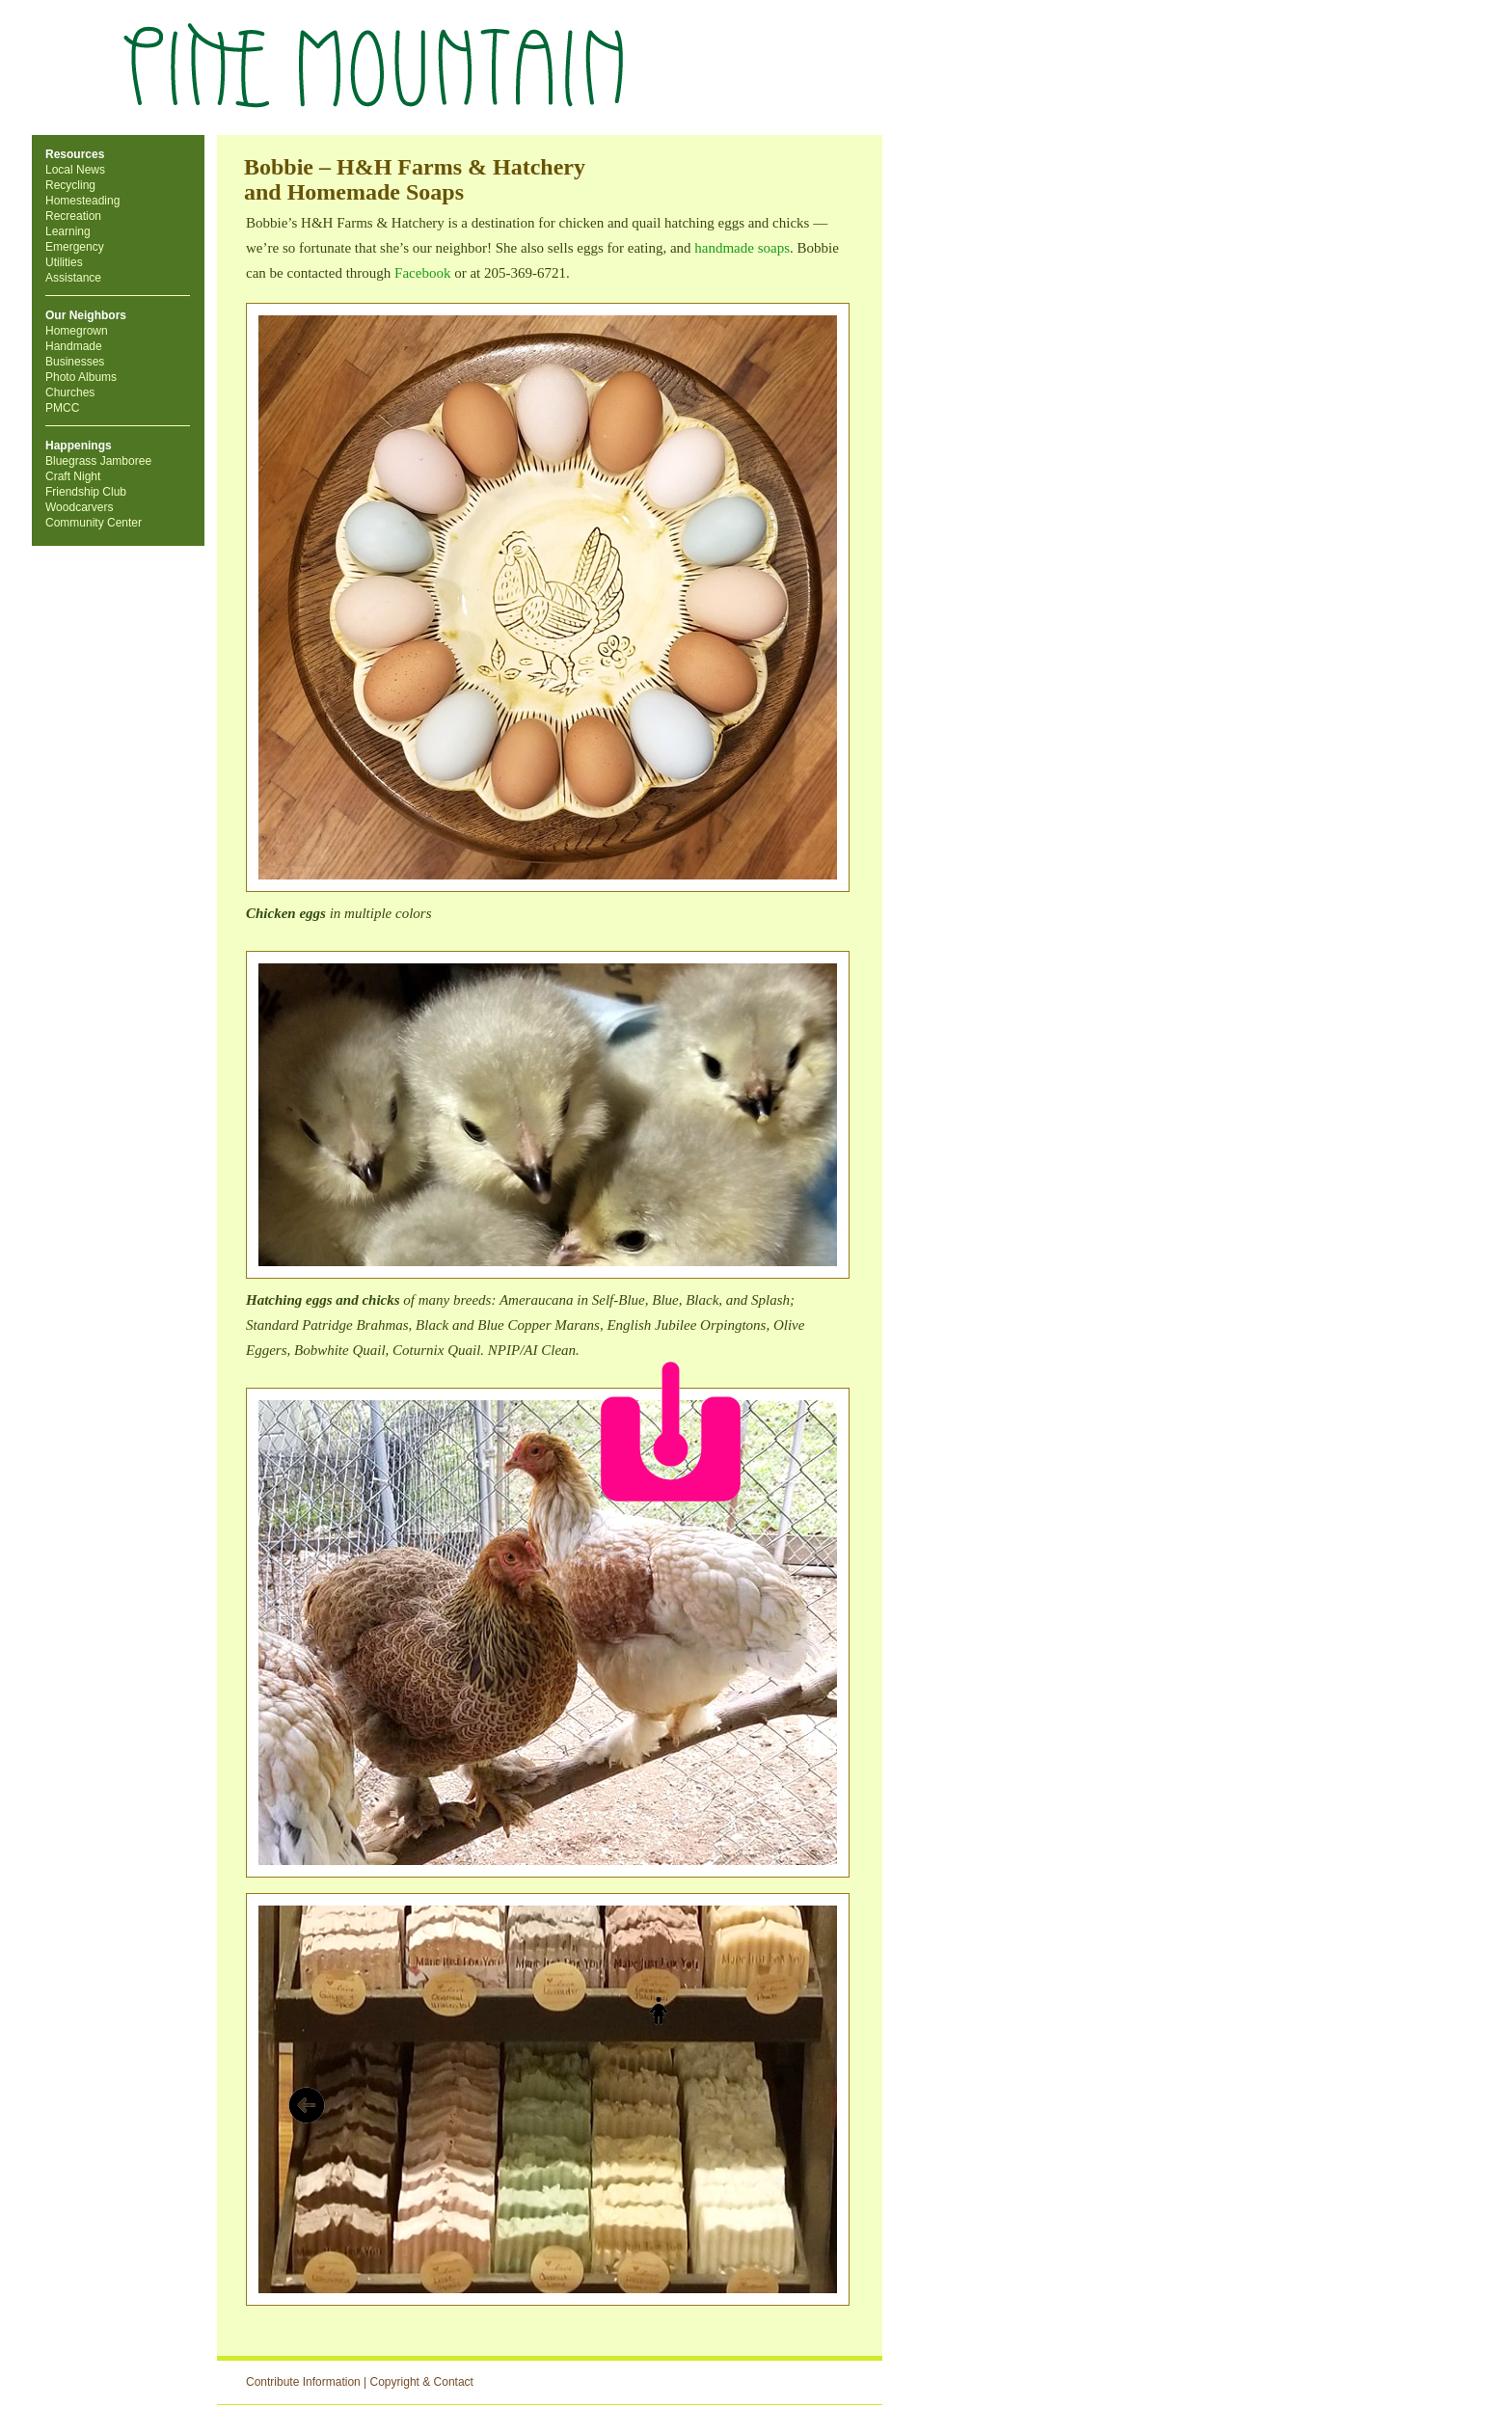  Describe the element at coordinates (307, 2105) in the screenshot. I see `go back to the previous screen` at that location.